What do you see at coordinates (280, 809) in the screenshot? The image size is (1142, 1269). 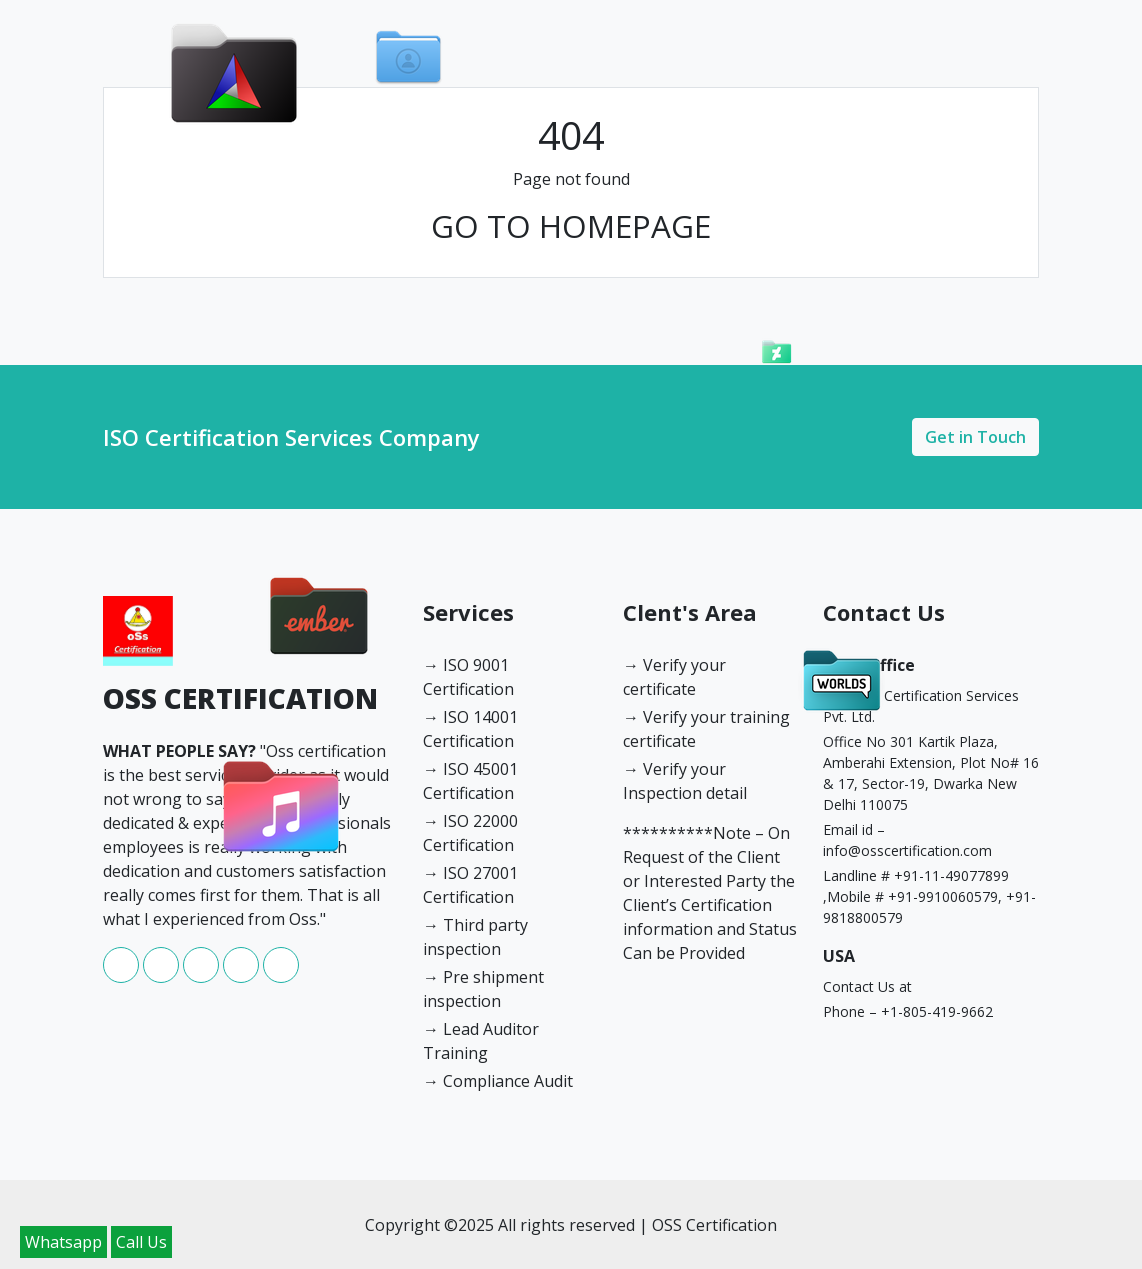 I see `open apple music folder` at bounding box center [280, 809].